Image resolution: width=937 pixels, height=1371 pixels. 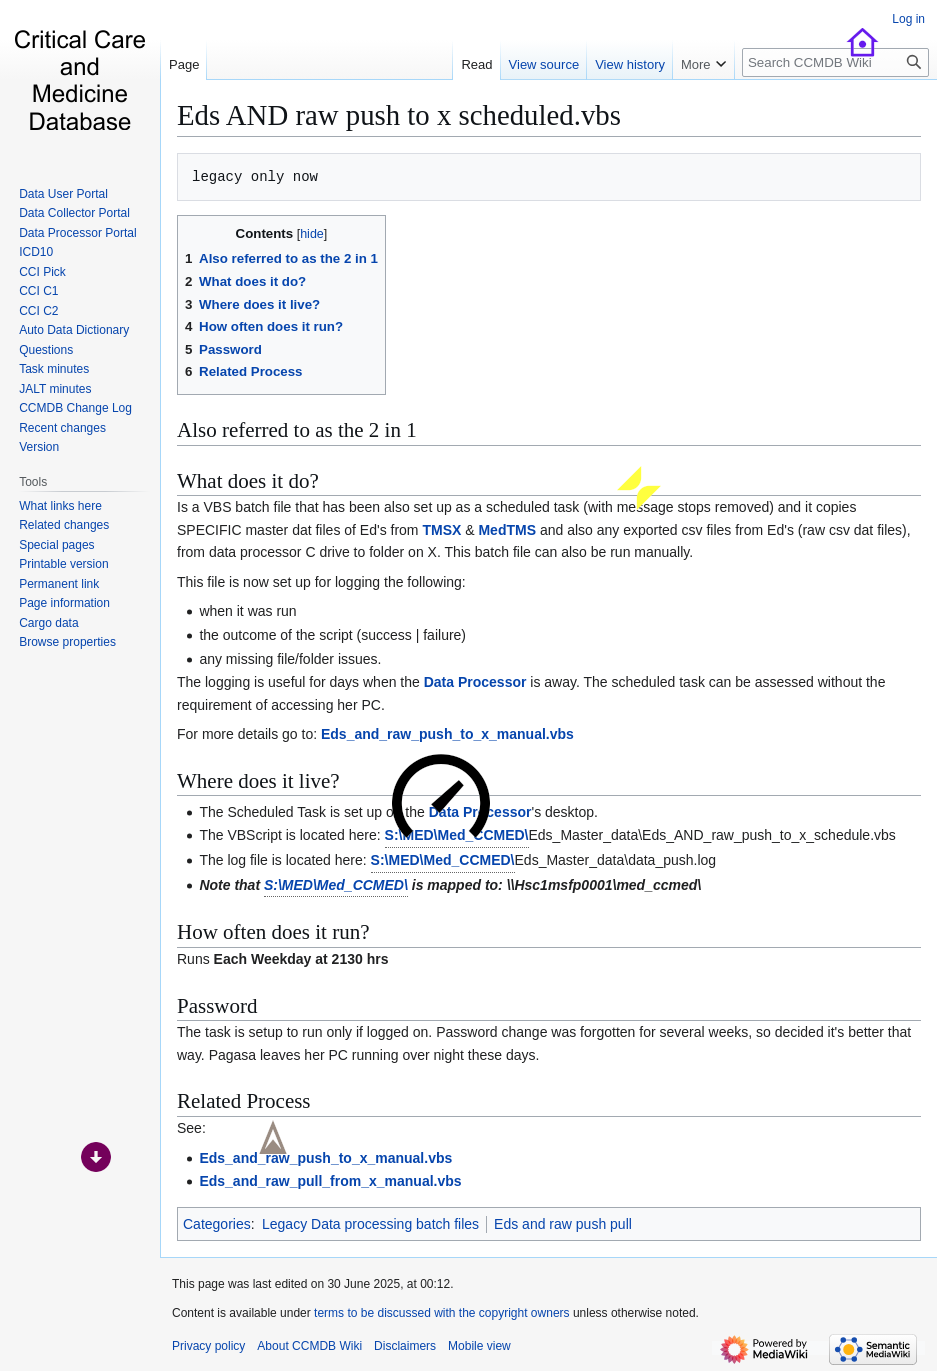 What do you see at coordinates (639, 488) in the screenshot?
I see `glide app logo` at bounding box center [639, 488].